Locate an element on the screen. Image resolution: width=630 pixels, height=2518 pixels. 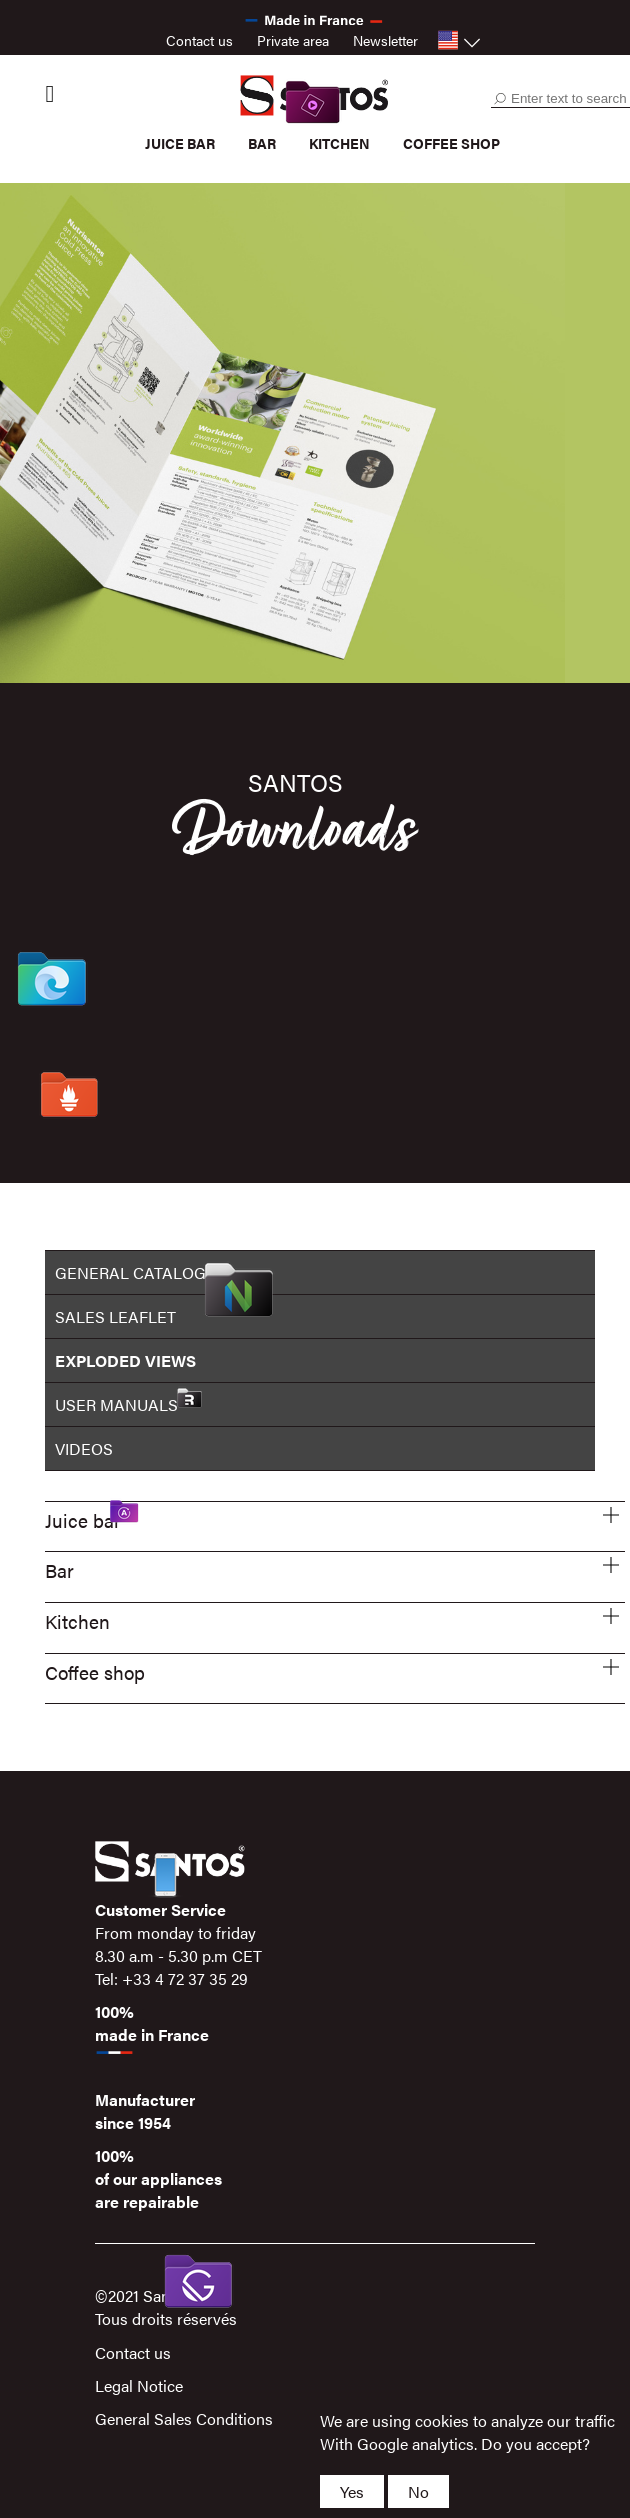
open neovim configuration folder is located at coordinates (238, 1291).